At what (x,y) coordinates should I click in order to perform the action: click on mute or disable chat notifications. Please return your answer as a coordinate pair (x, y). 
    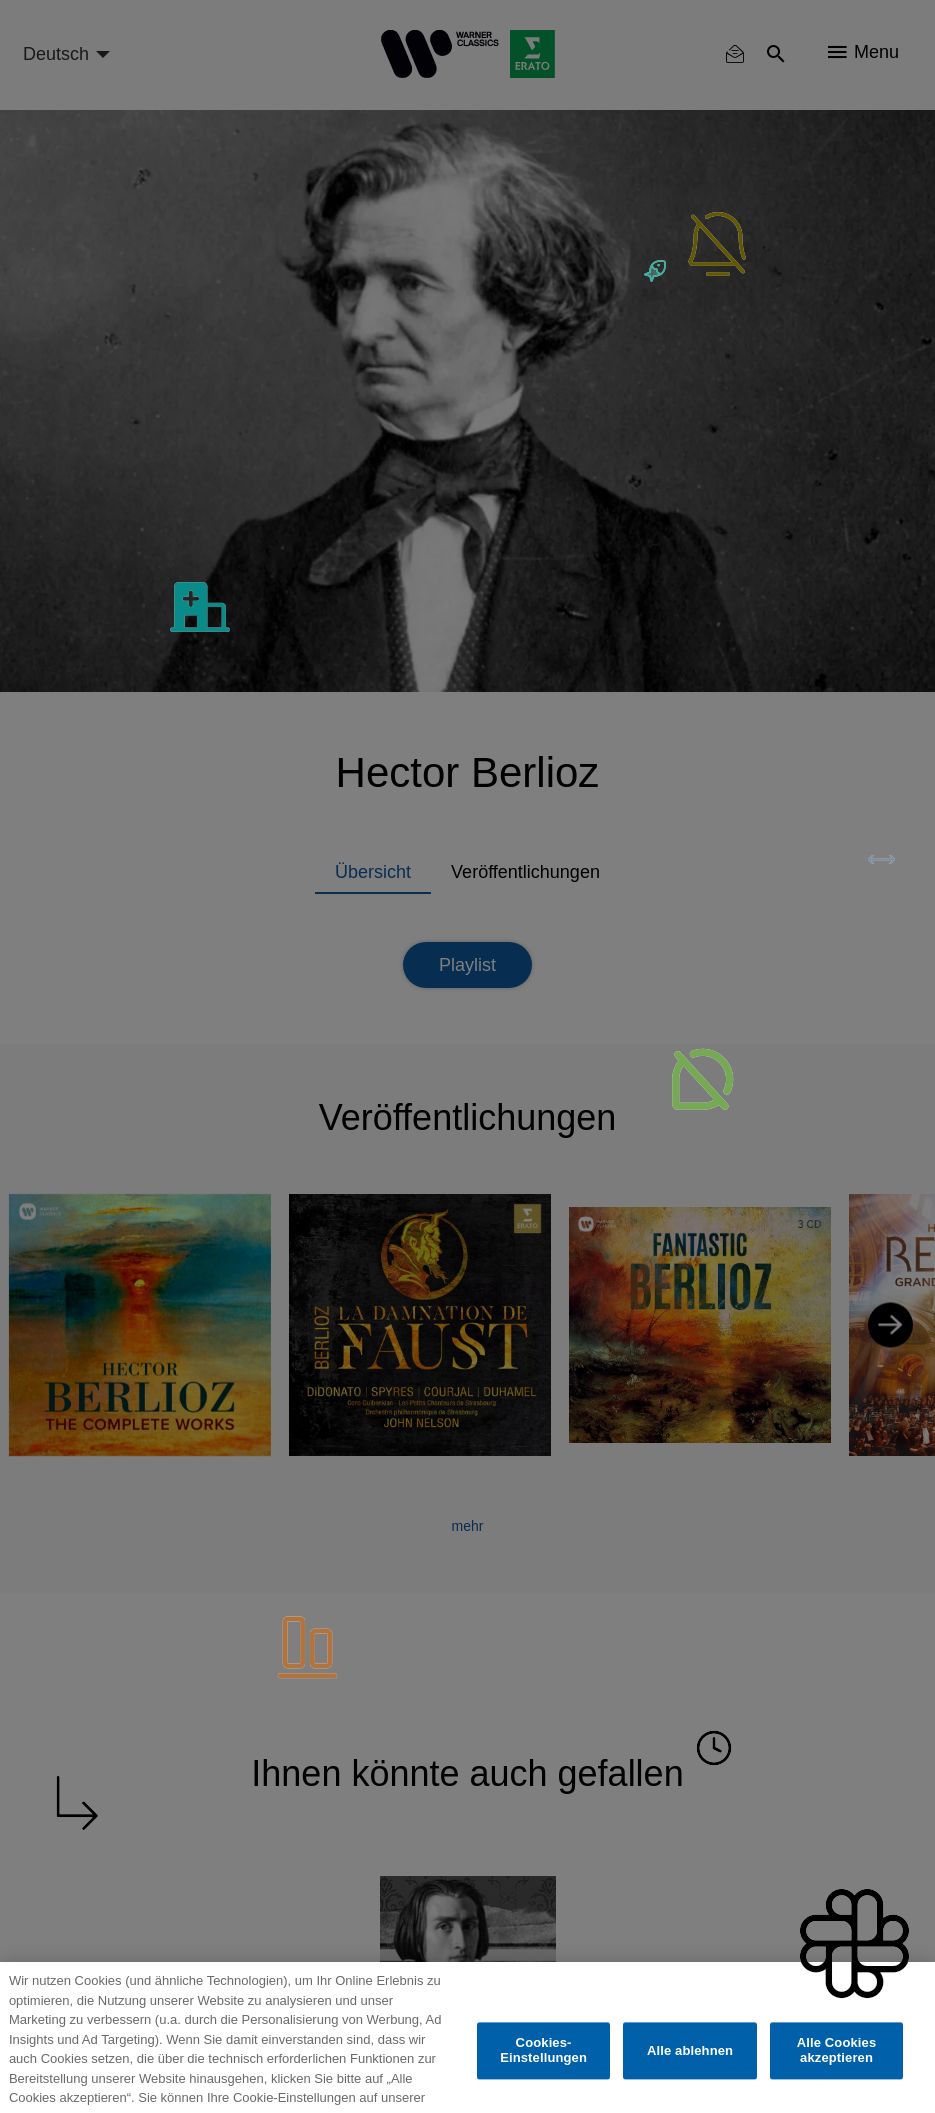
    Looking at the image, I should click on (701, 1080).